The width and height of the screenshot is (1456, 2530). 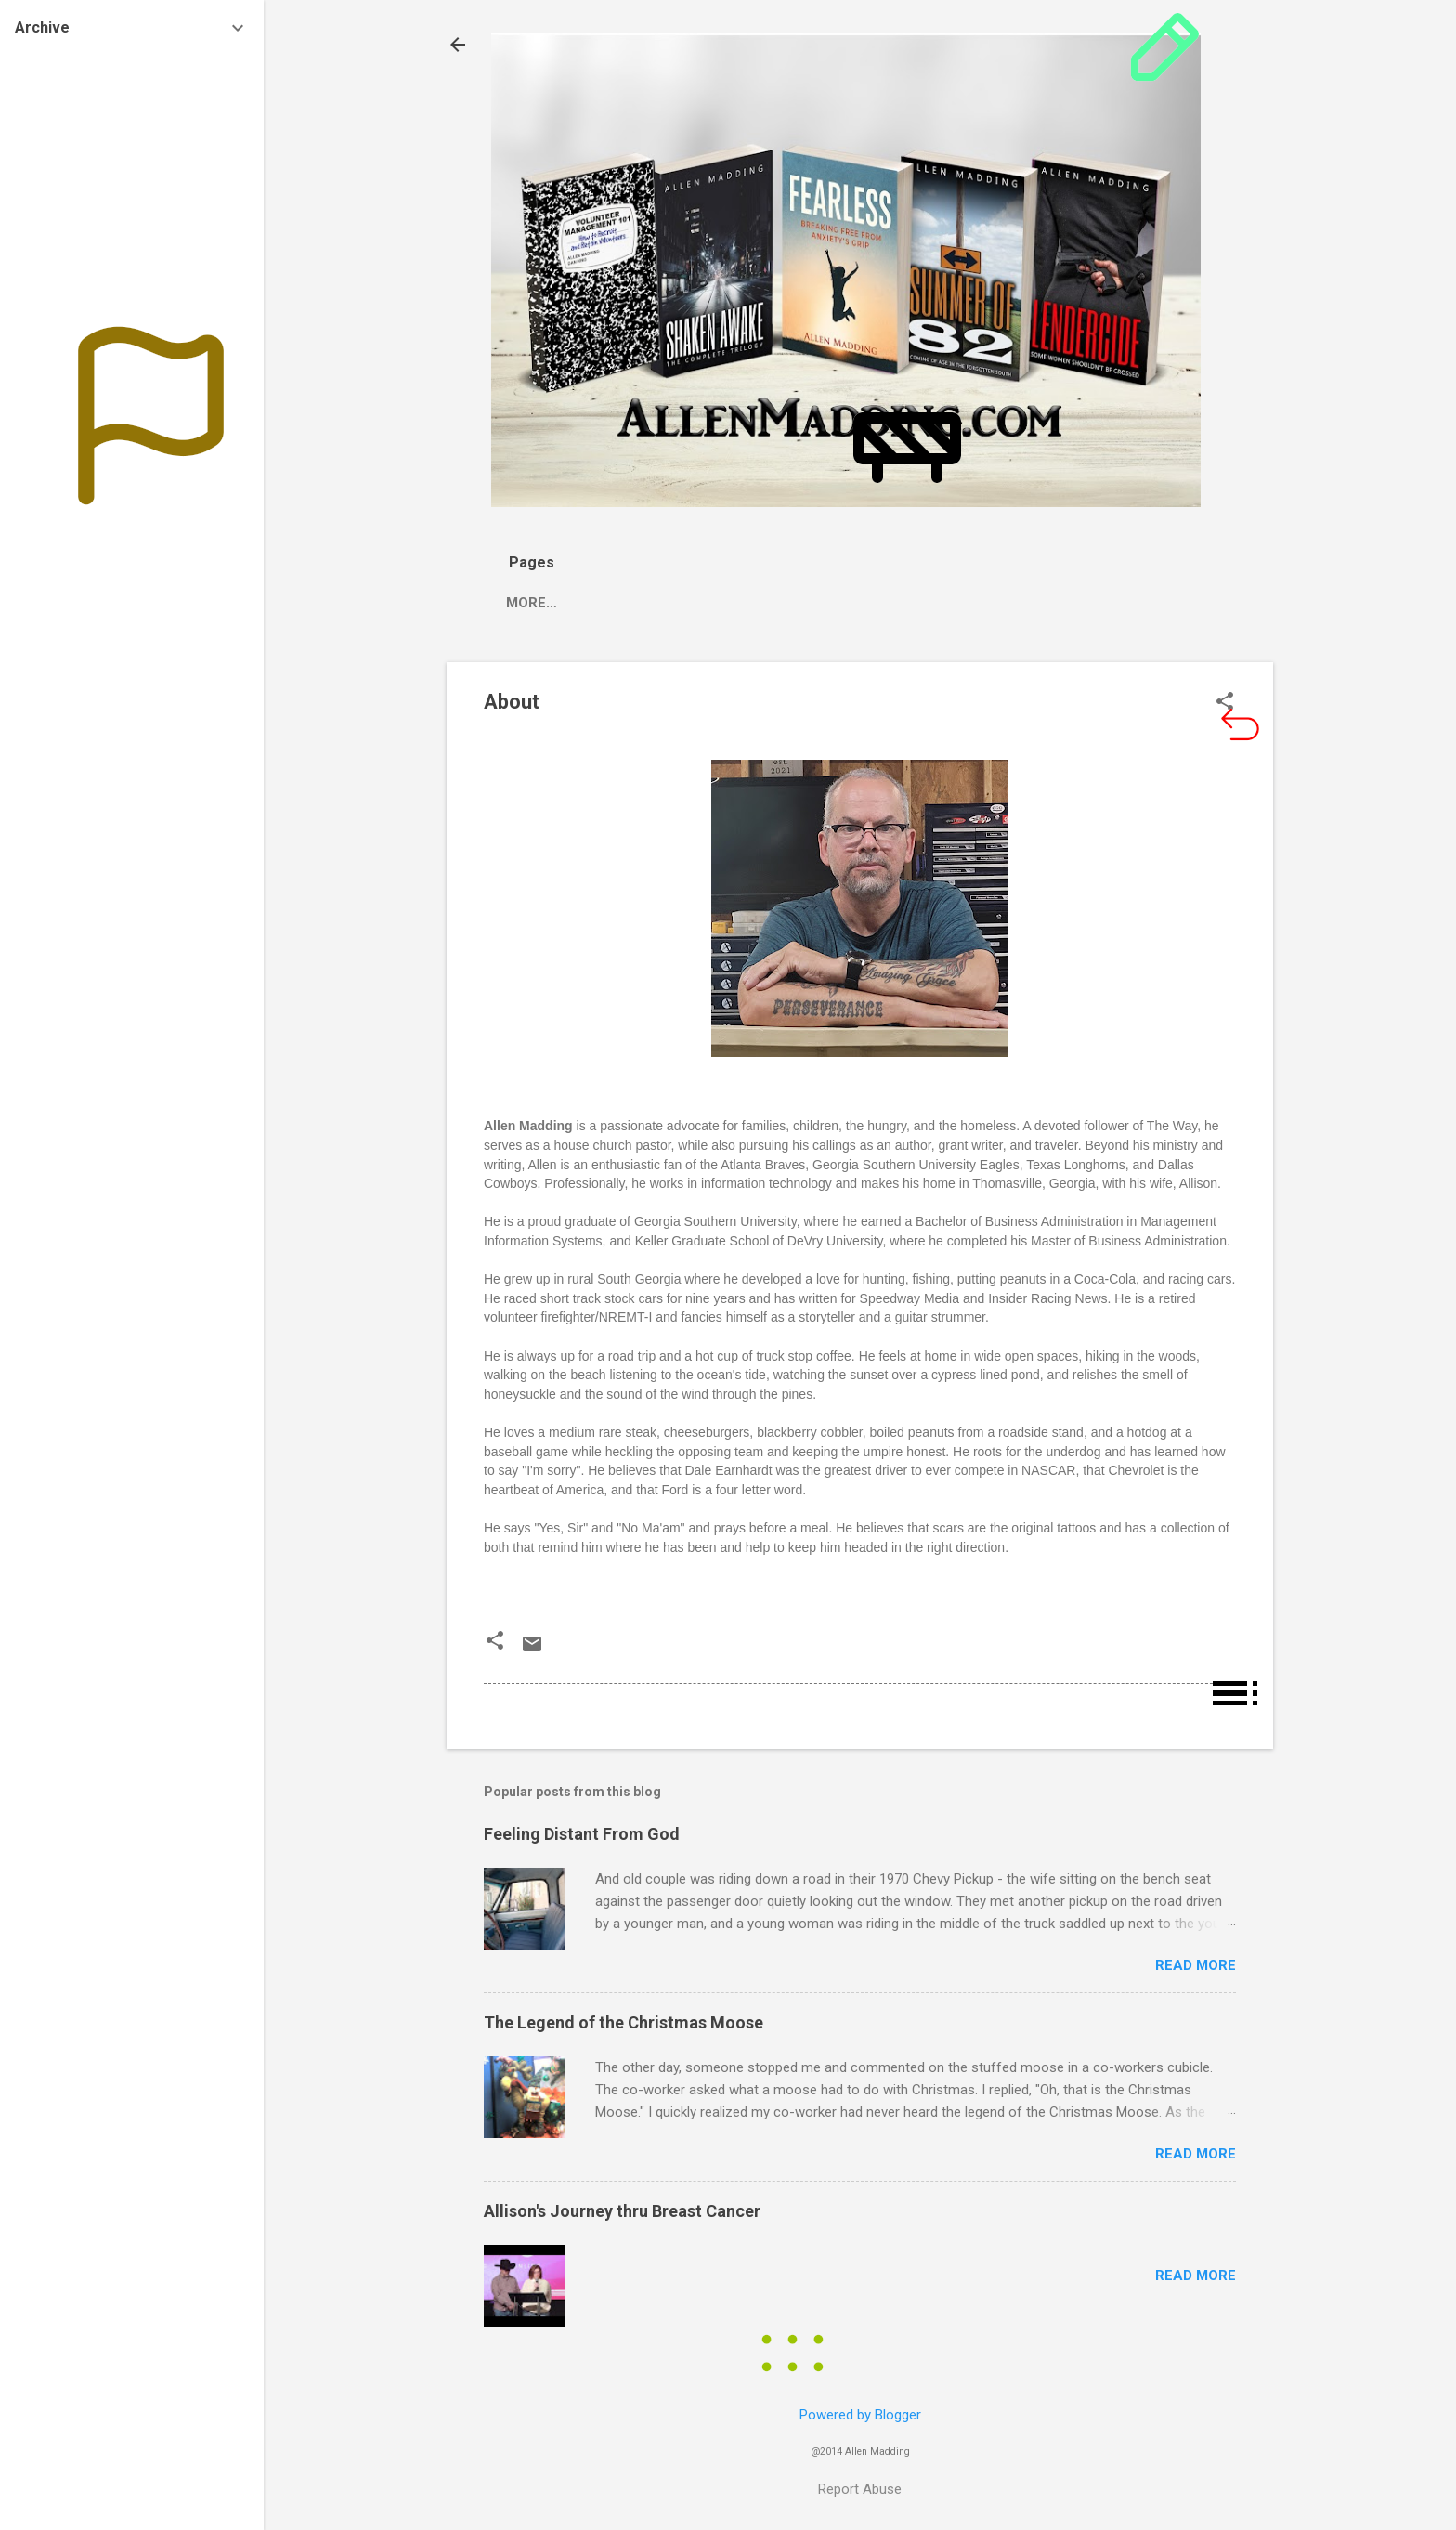 What do you see at coordinates (1235, 1693) in the screenshot?
I see `view table of contents` at bounding box center [1235, 1693].